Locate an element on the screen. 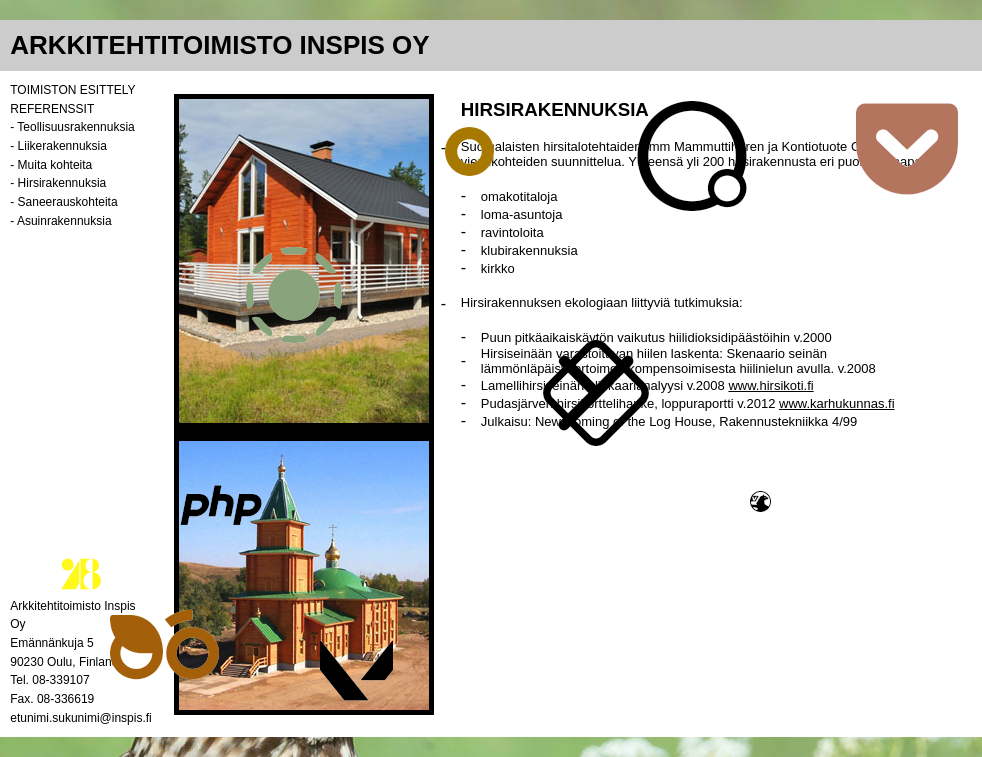 The image size is (982, 757). indicates PHP programming language is located at coordinates (221, 508).